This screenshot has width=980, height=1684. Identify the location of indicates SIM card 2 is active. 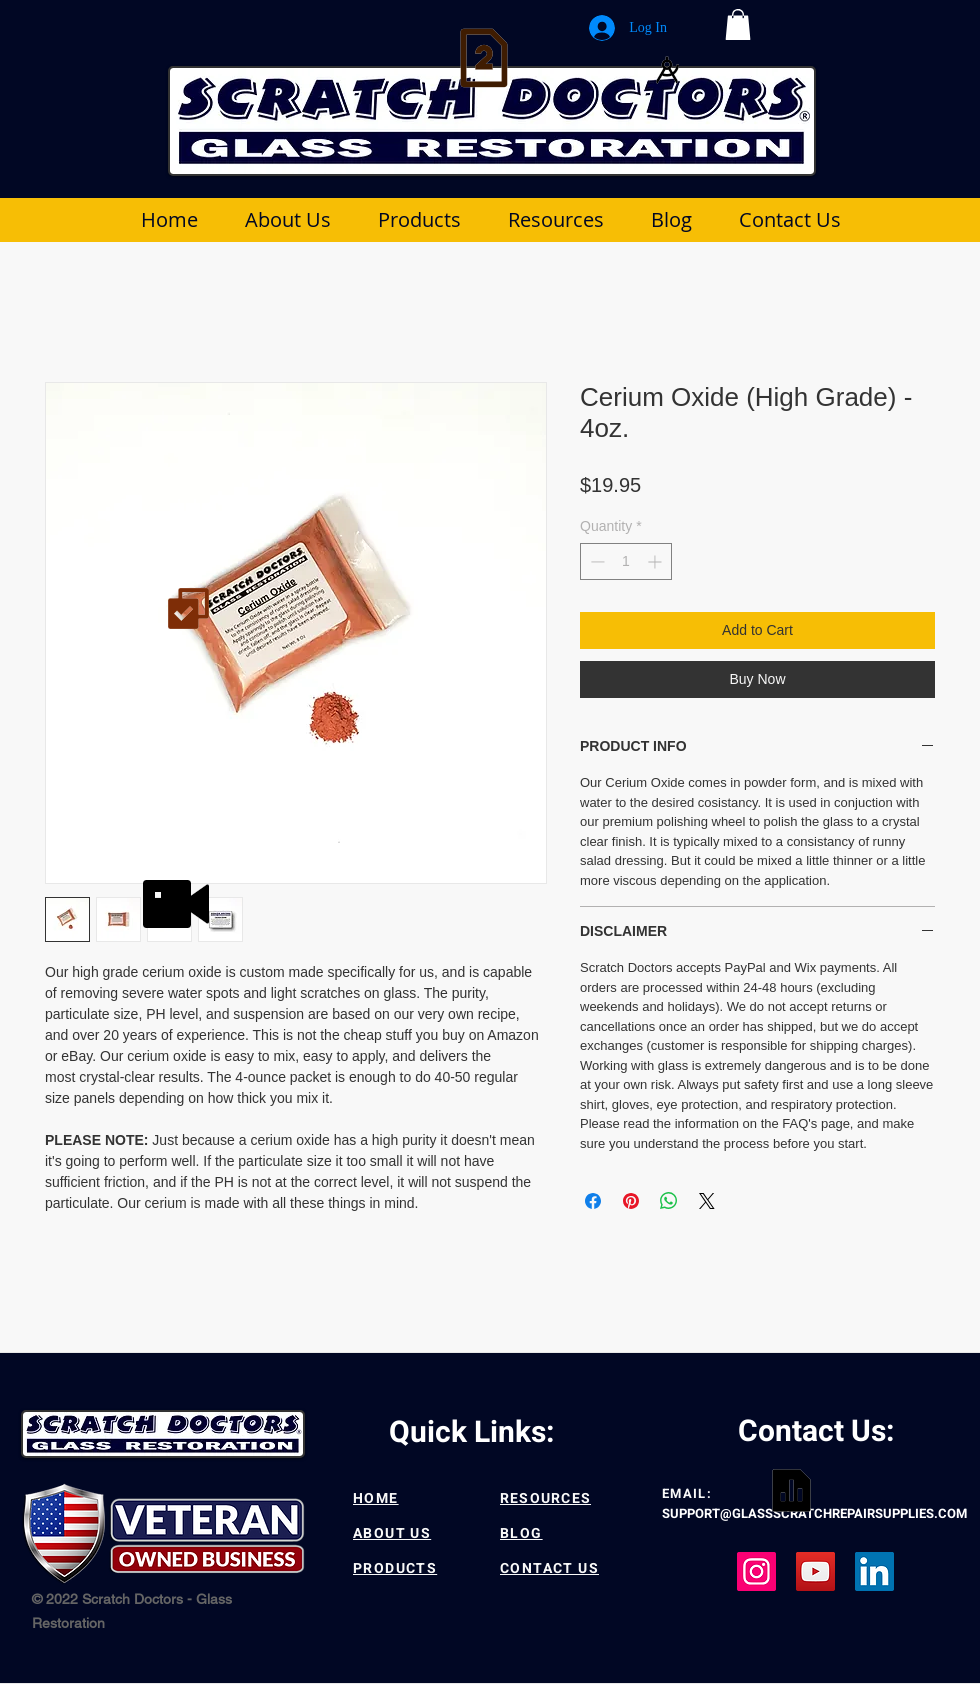
(484, 58).